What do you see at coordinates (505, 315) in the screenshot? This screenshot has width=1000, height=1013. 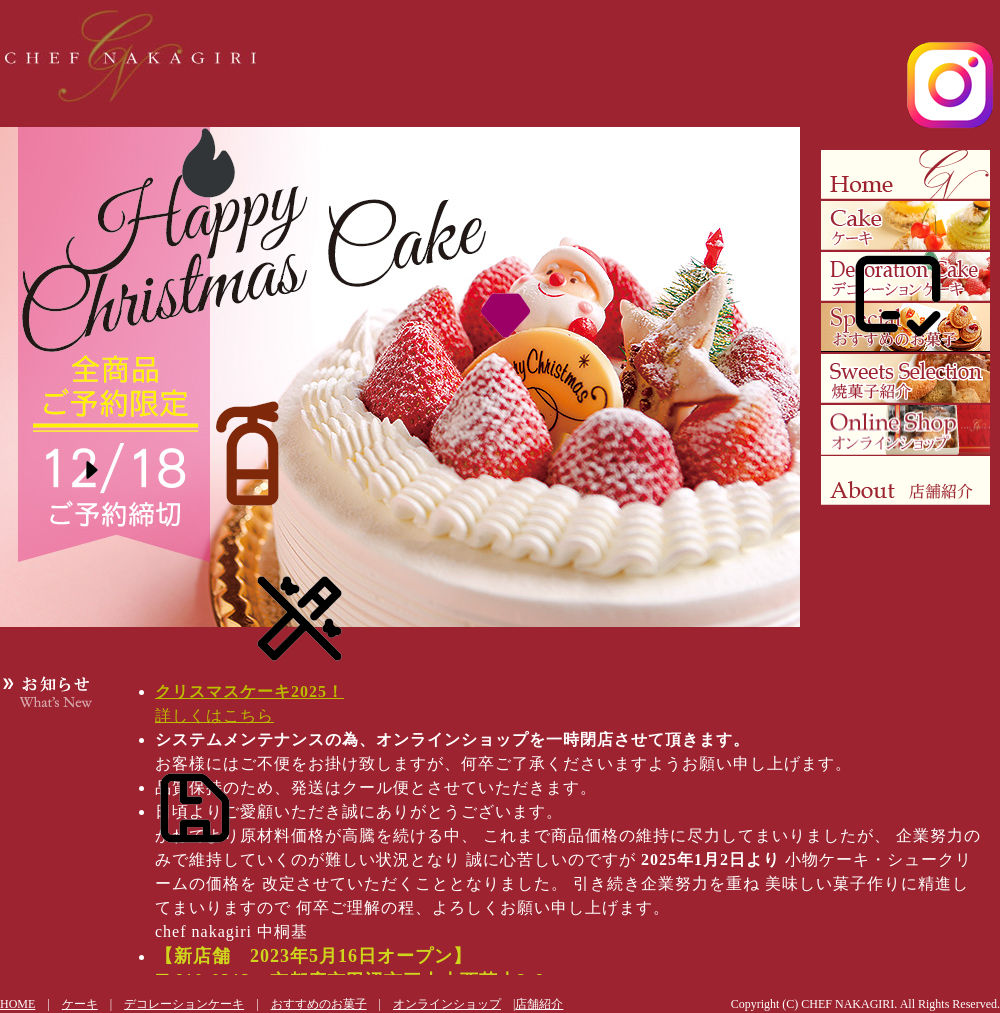 I see `open sketch app` at bounding box center [505, 315].